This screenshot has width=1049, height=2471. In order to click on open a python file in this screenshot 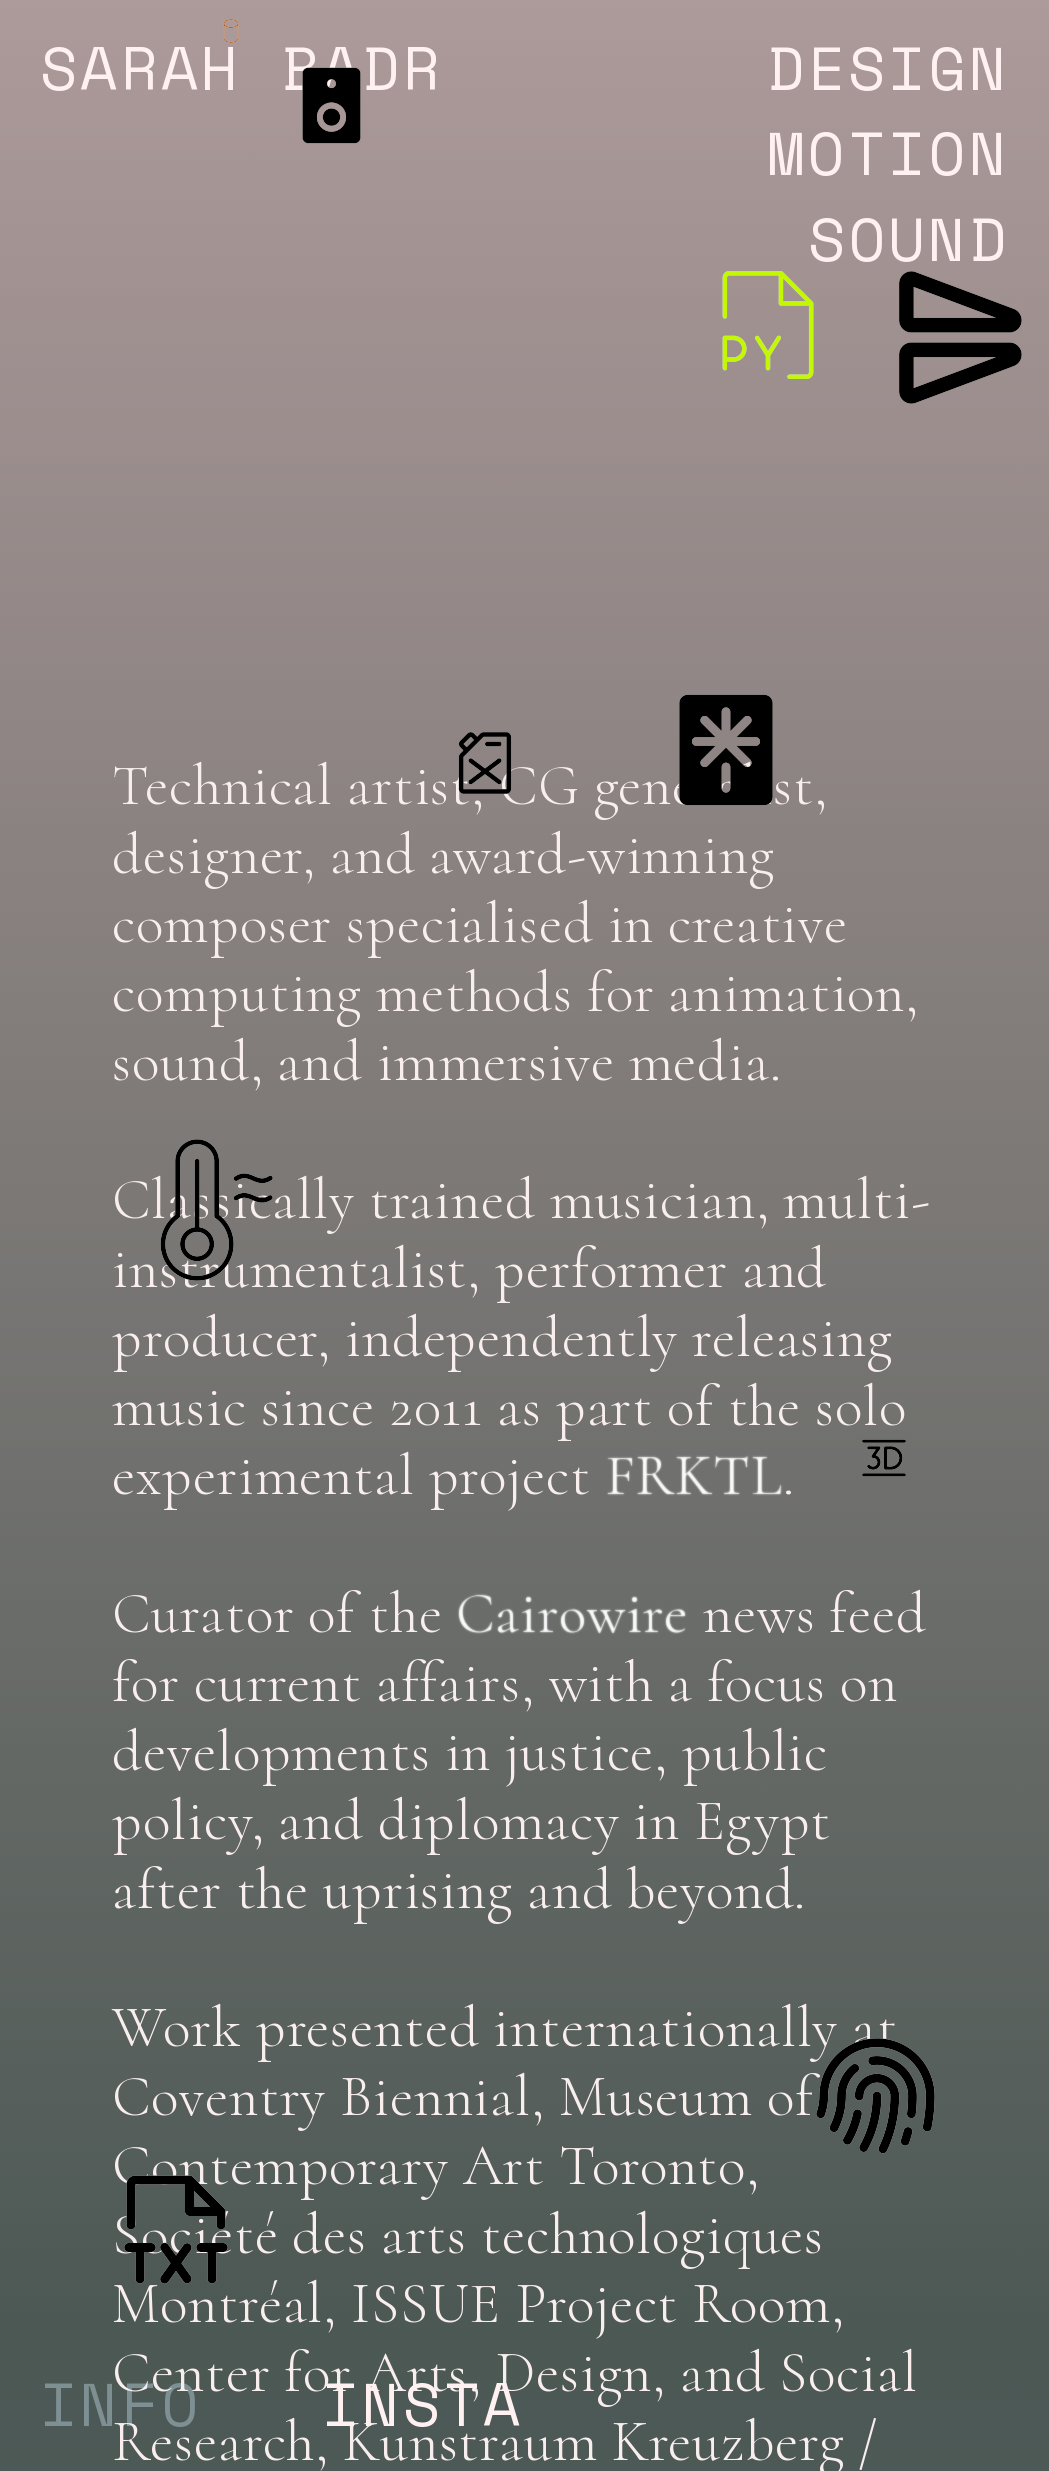, I will do `click(768, 325)`.